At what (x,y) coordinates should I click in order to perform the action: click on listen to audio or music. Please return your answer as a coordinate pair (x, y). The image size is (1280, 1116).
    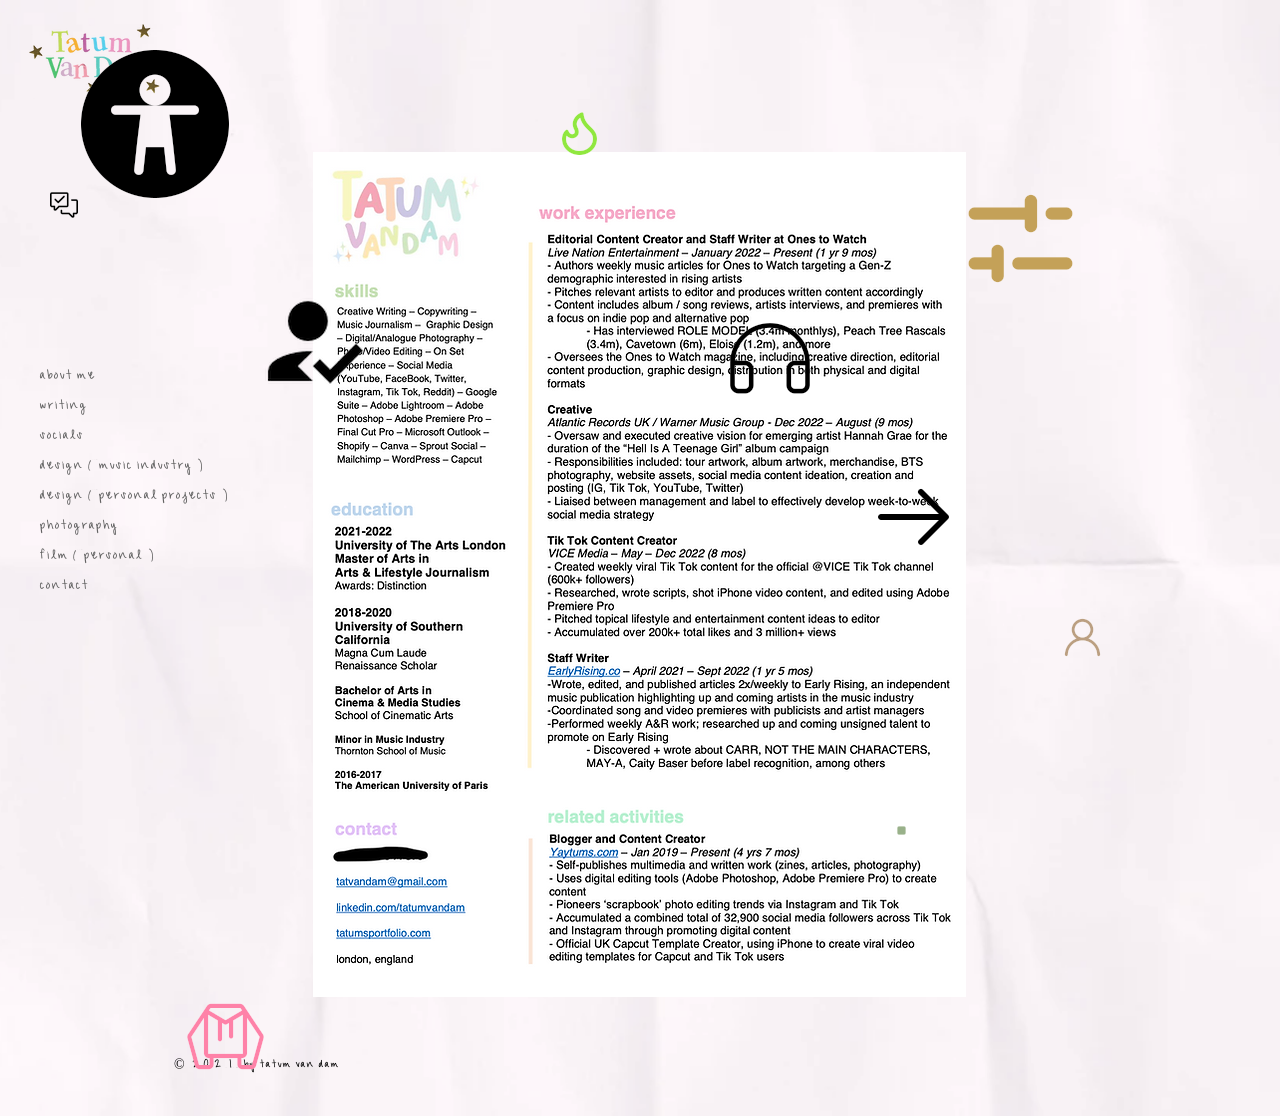
    Looking at the image, I should click on (770, 363).